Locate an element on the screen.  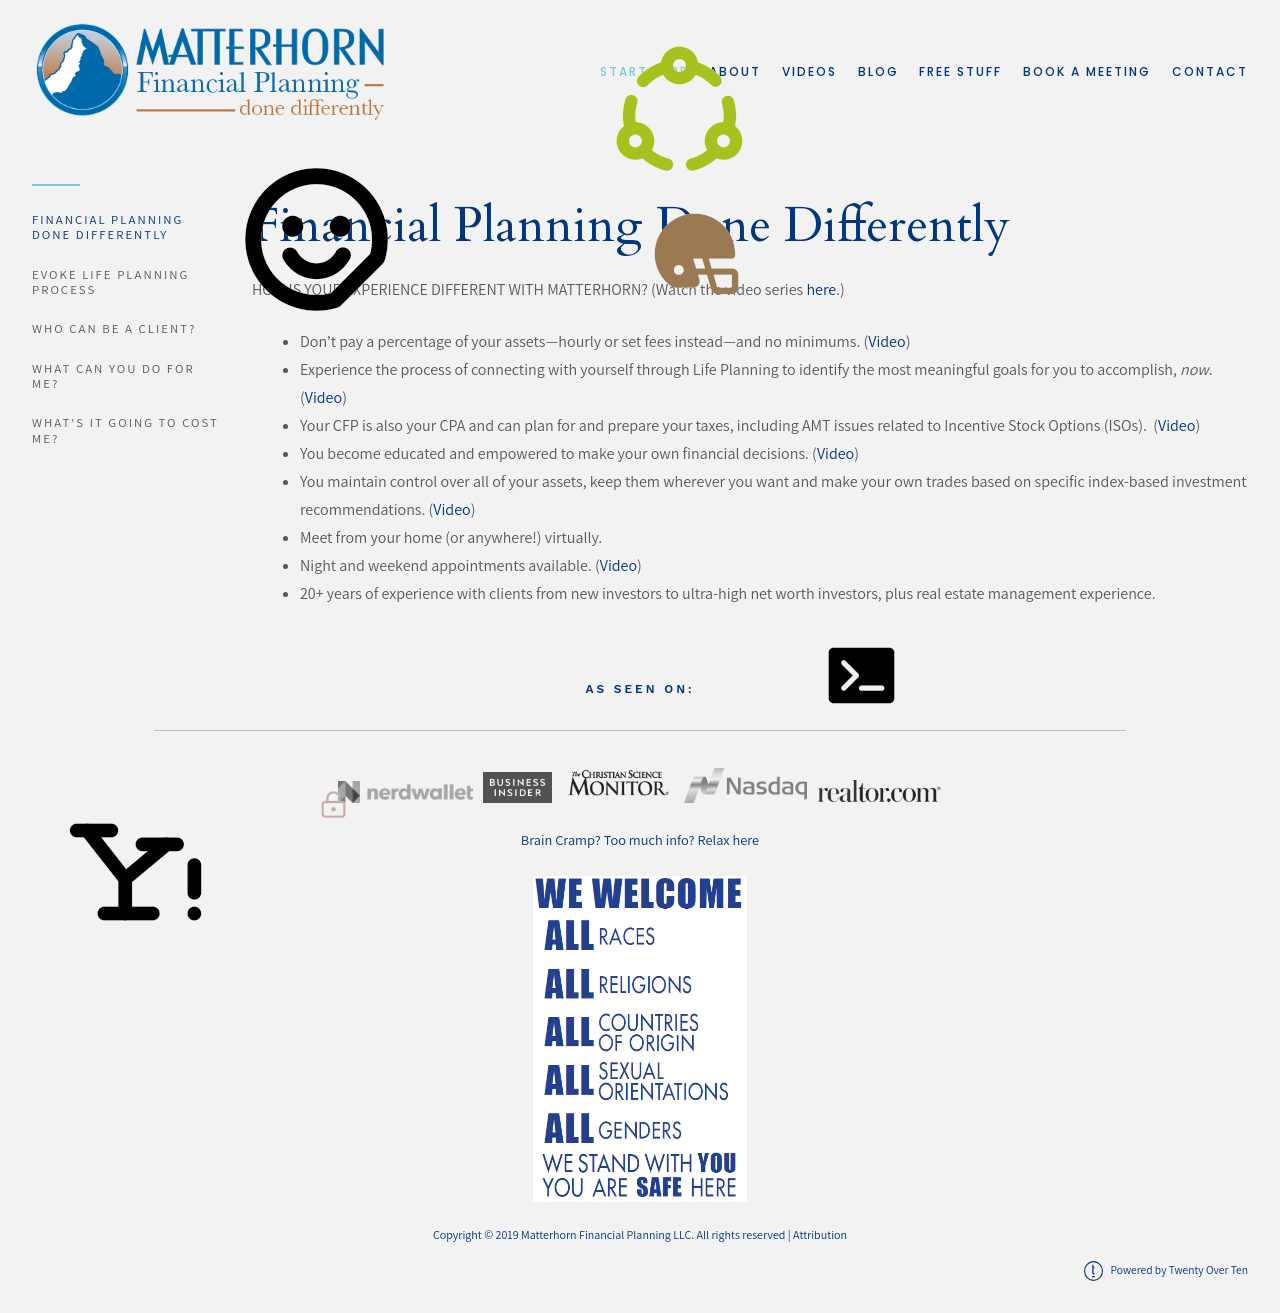
ubuntu operating system logo is located at coordinates (679, 109).